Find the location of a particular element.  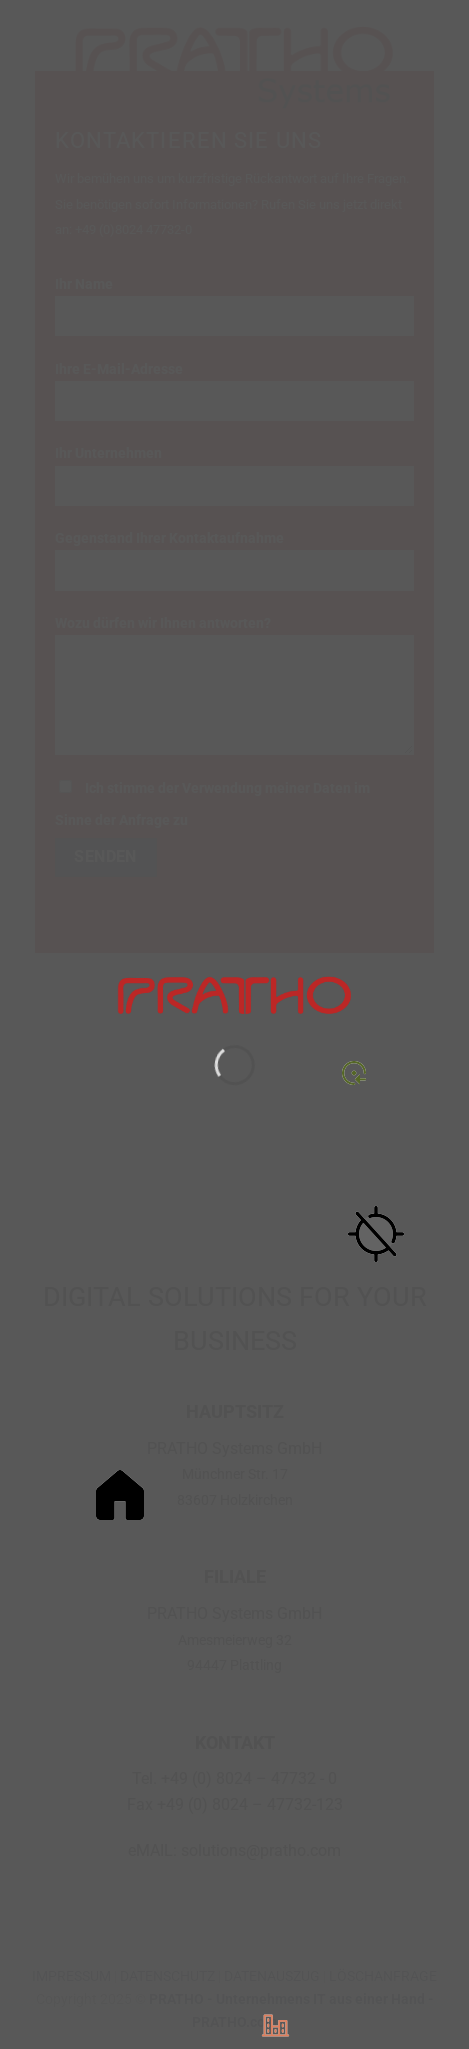

navigate to home screen is located at coordinates (120, 1496).